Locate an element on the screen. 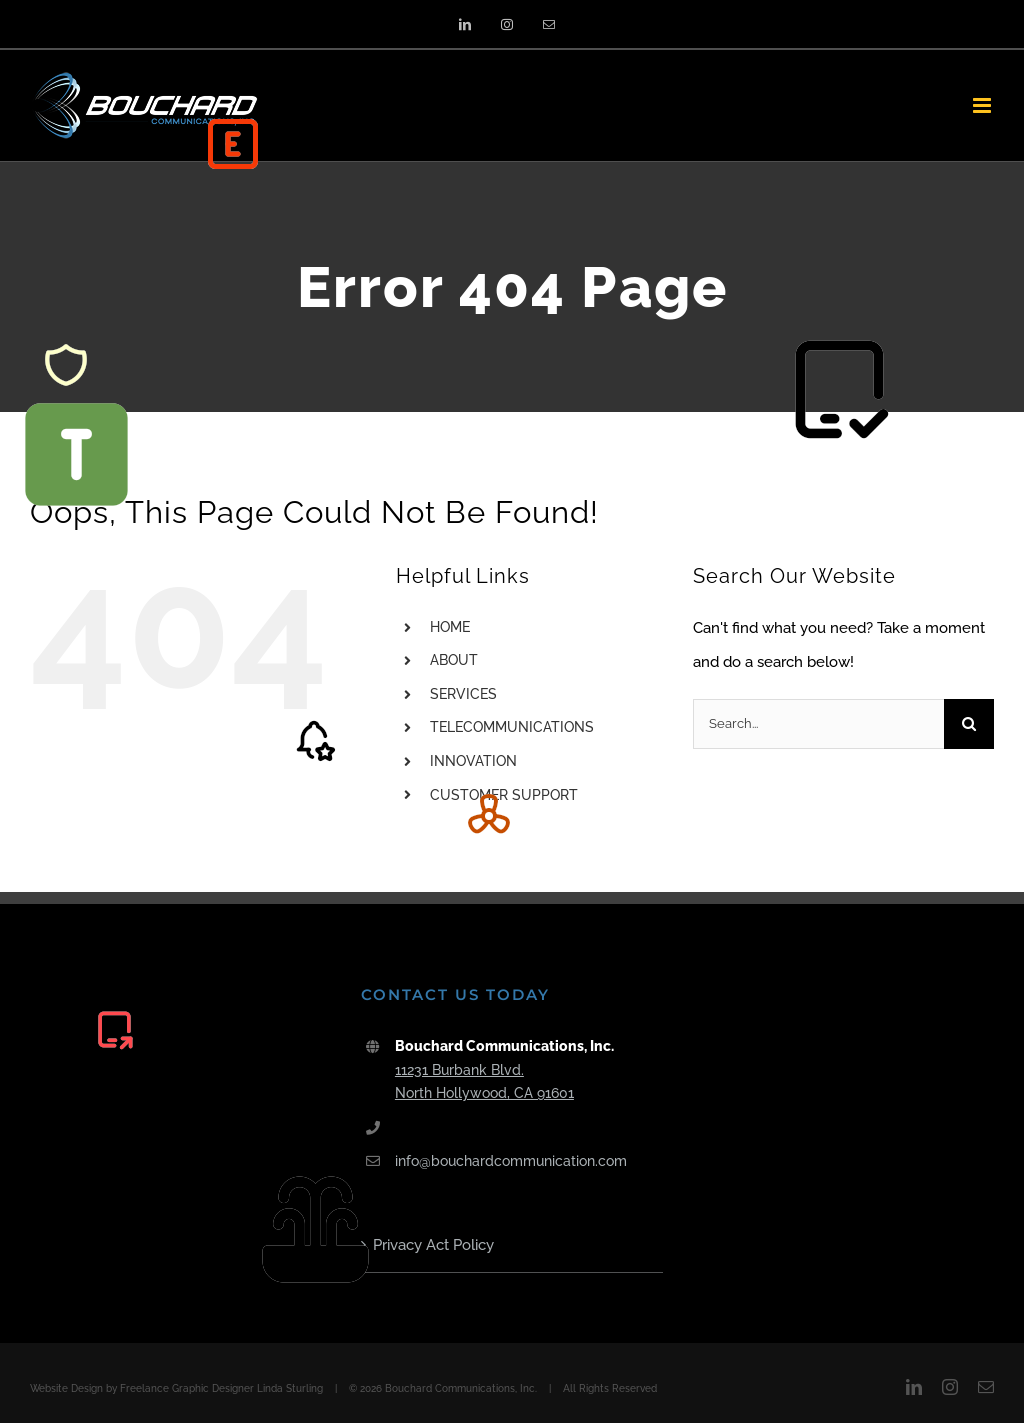  view starred or priority notifications is located at coordinates (314, 740).